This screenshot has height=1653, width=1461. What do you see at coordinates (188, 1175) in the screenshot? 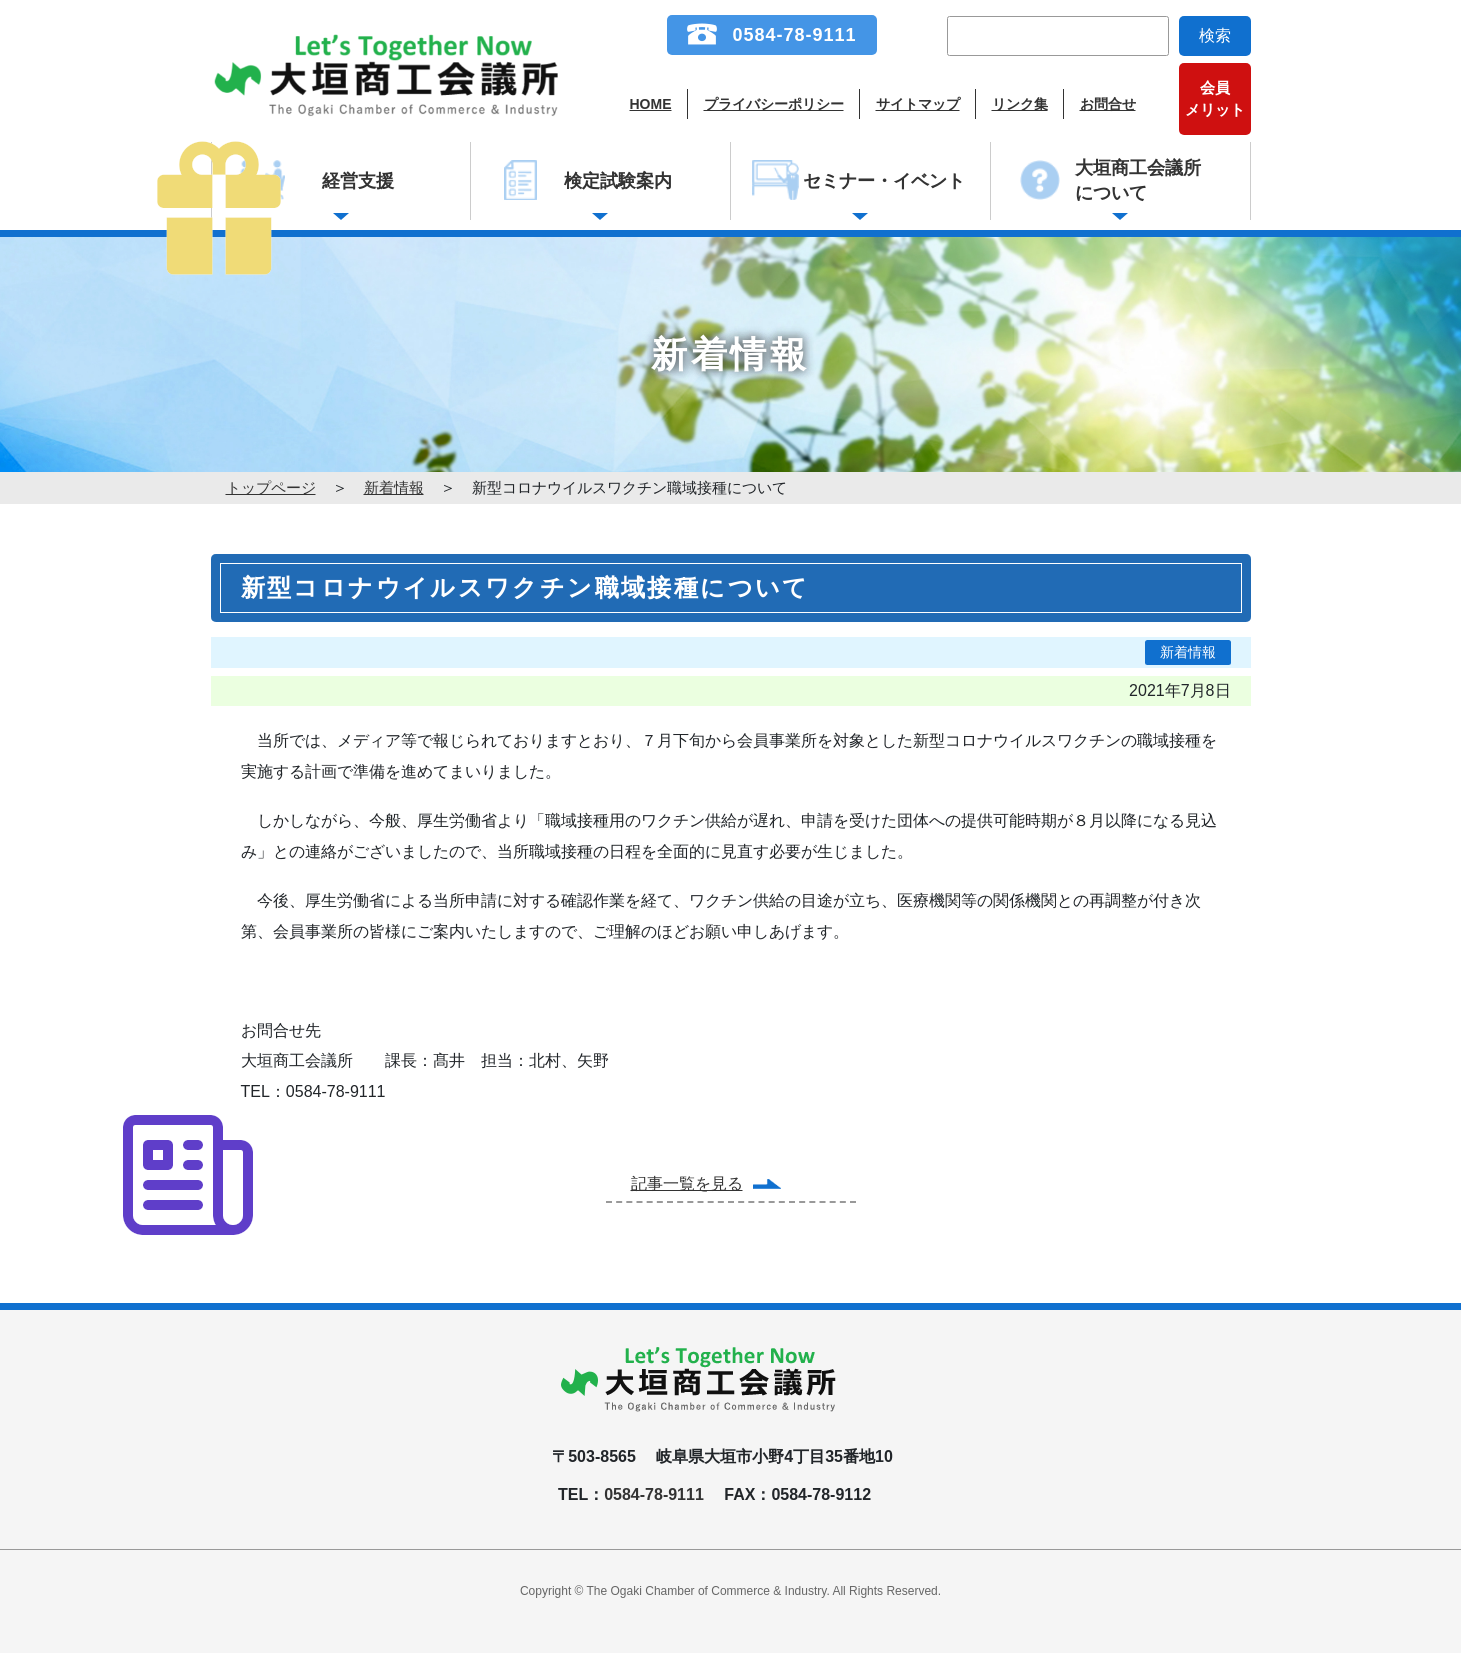
I see `view news or articles` at bounding box center [188, 1175].